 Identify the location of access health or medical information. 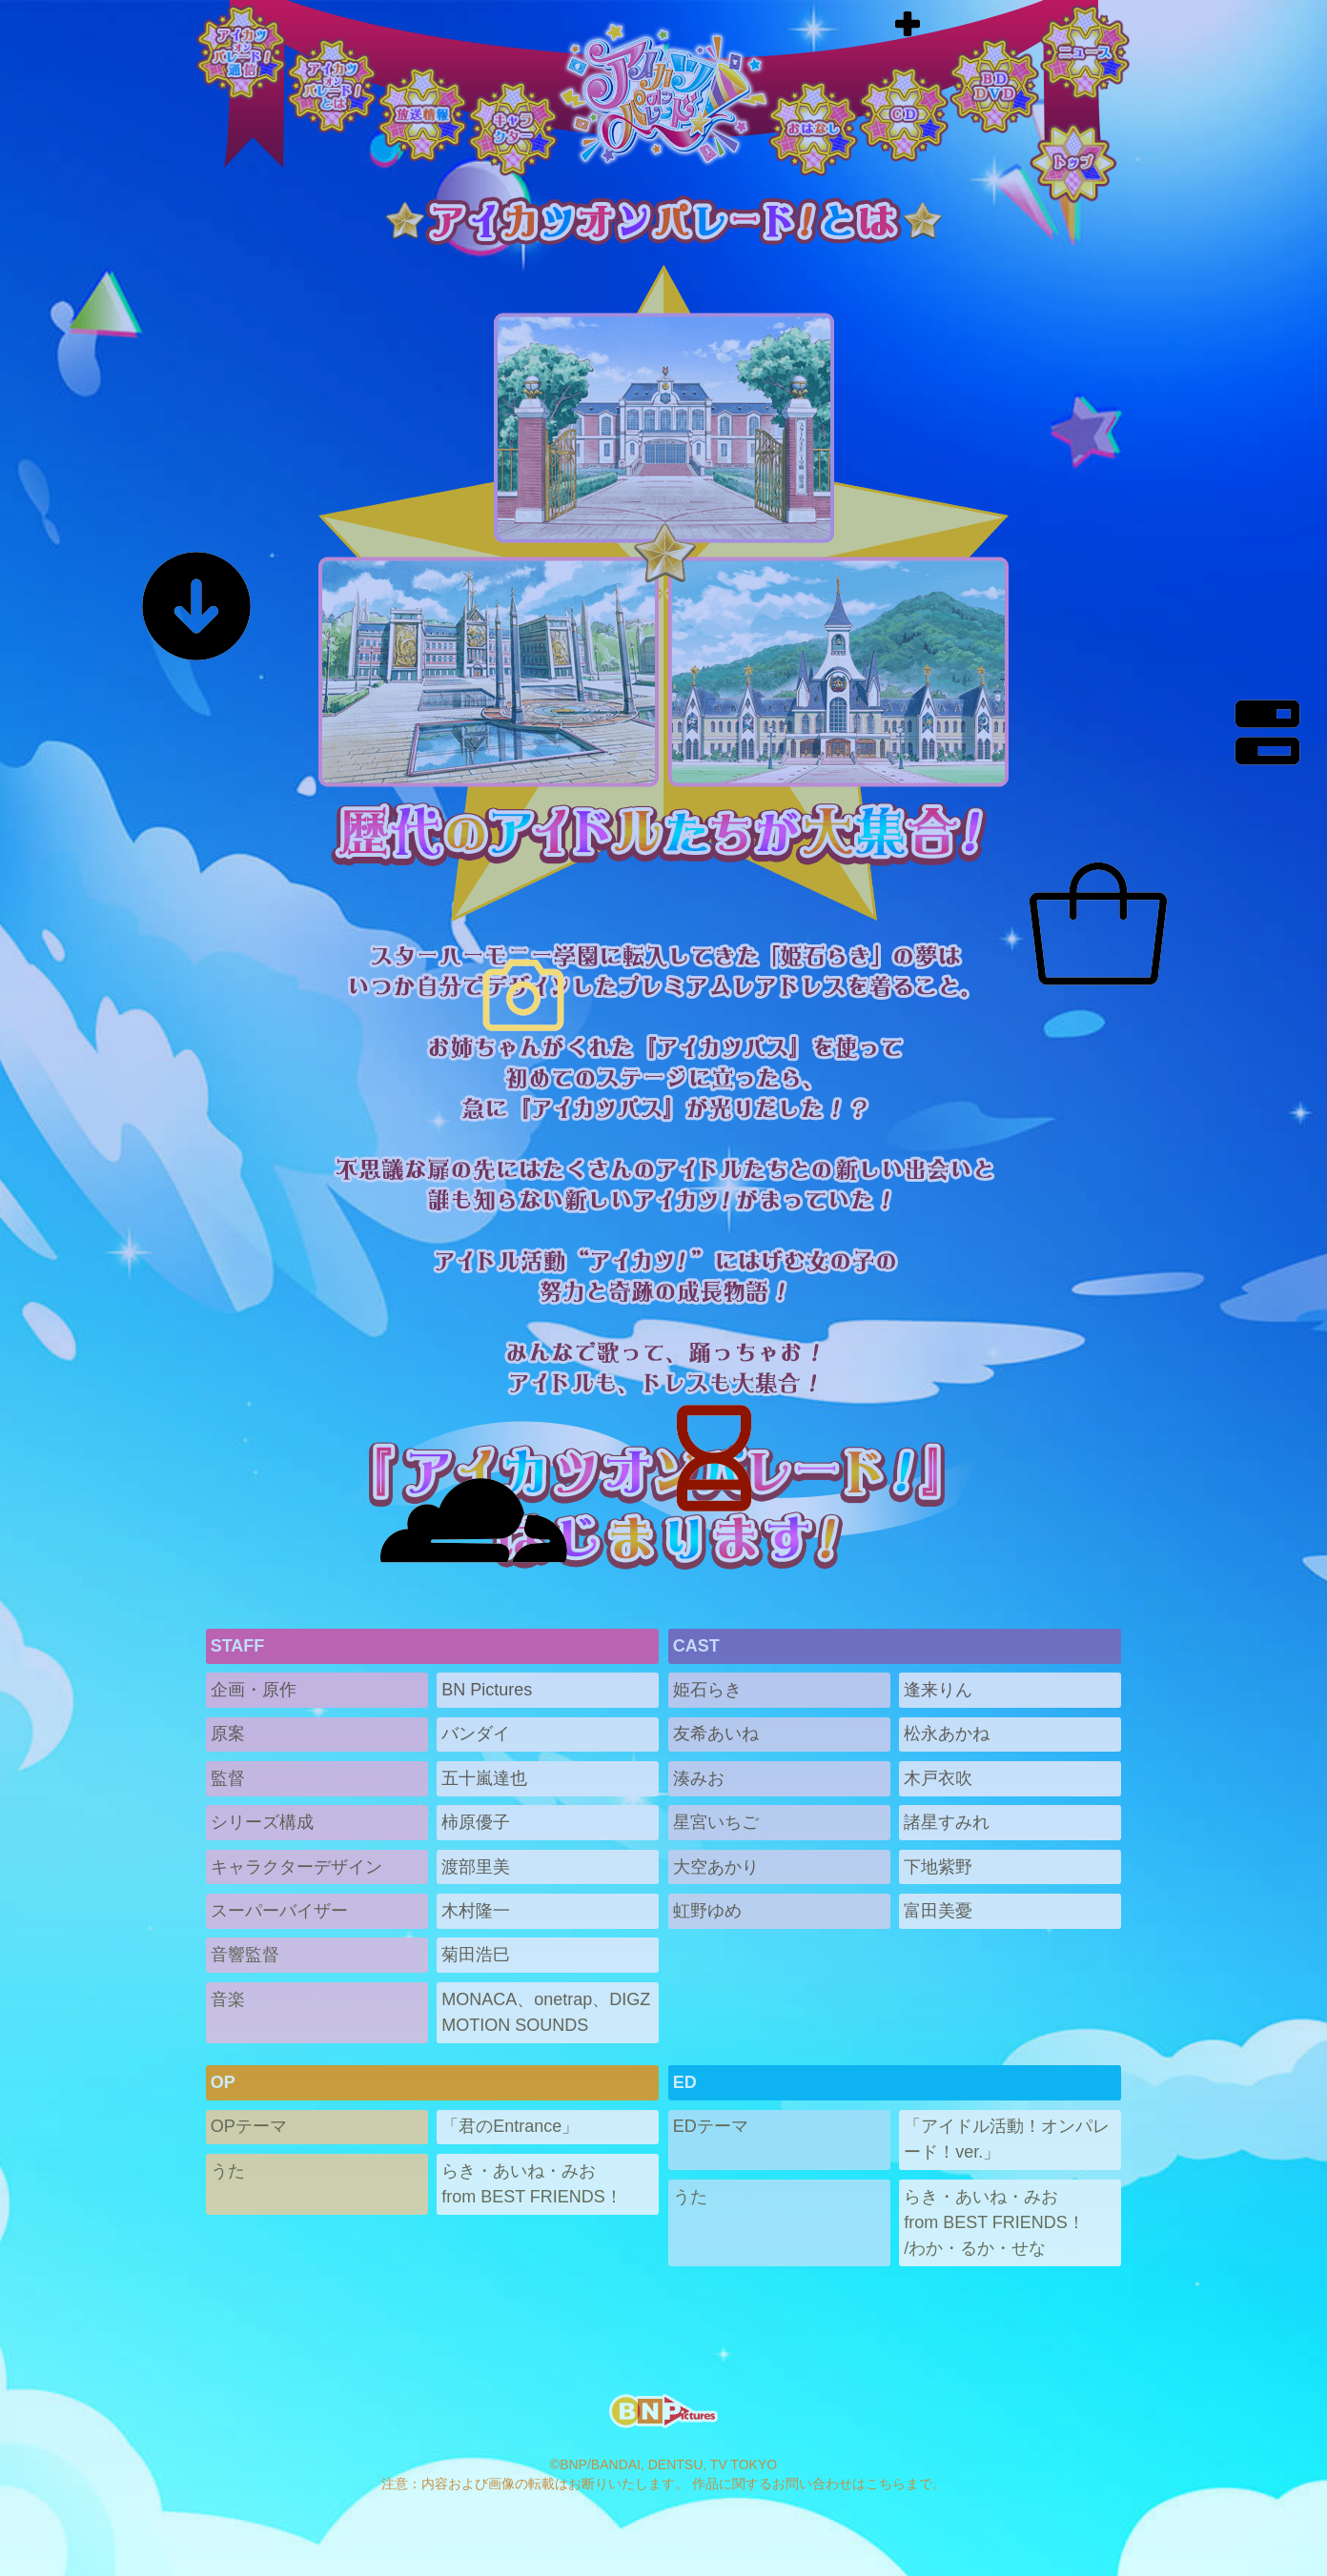
(908, 24).